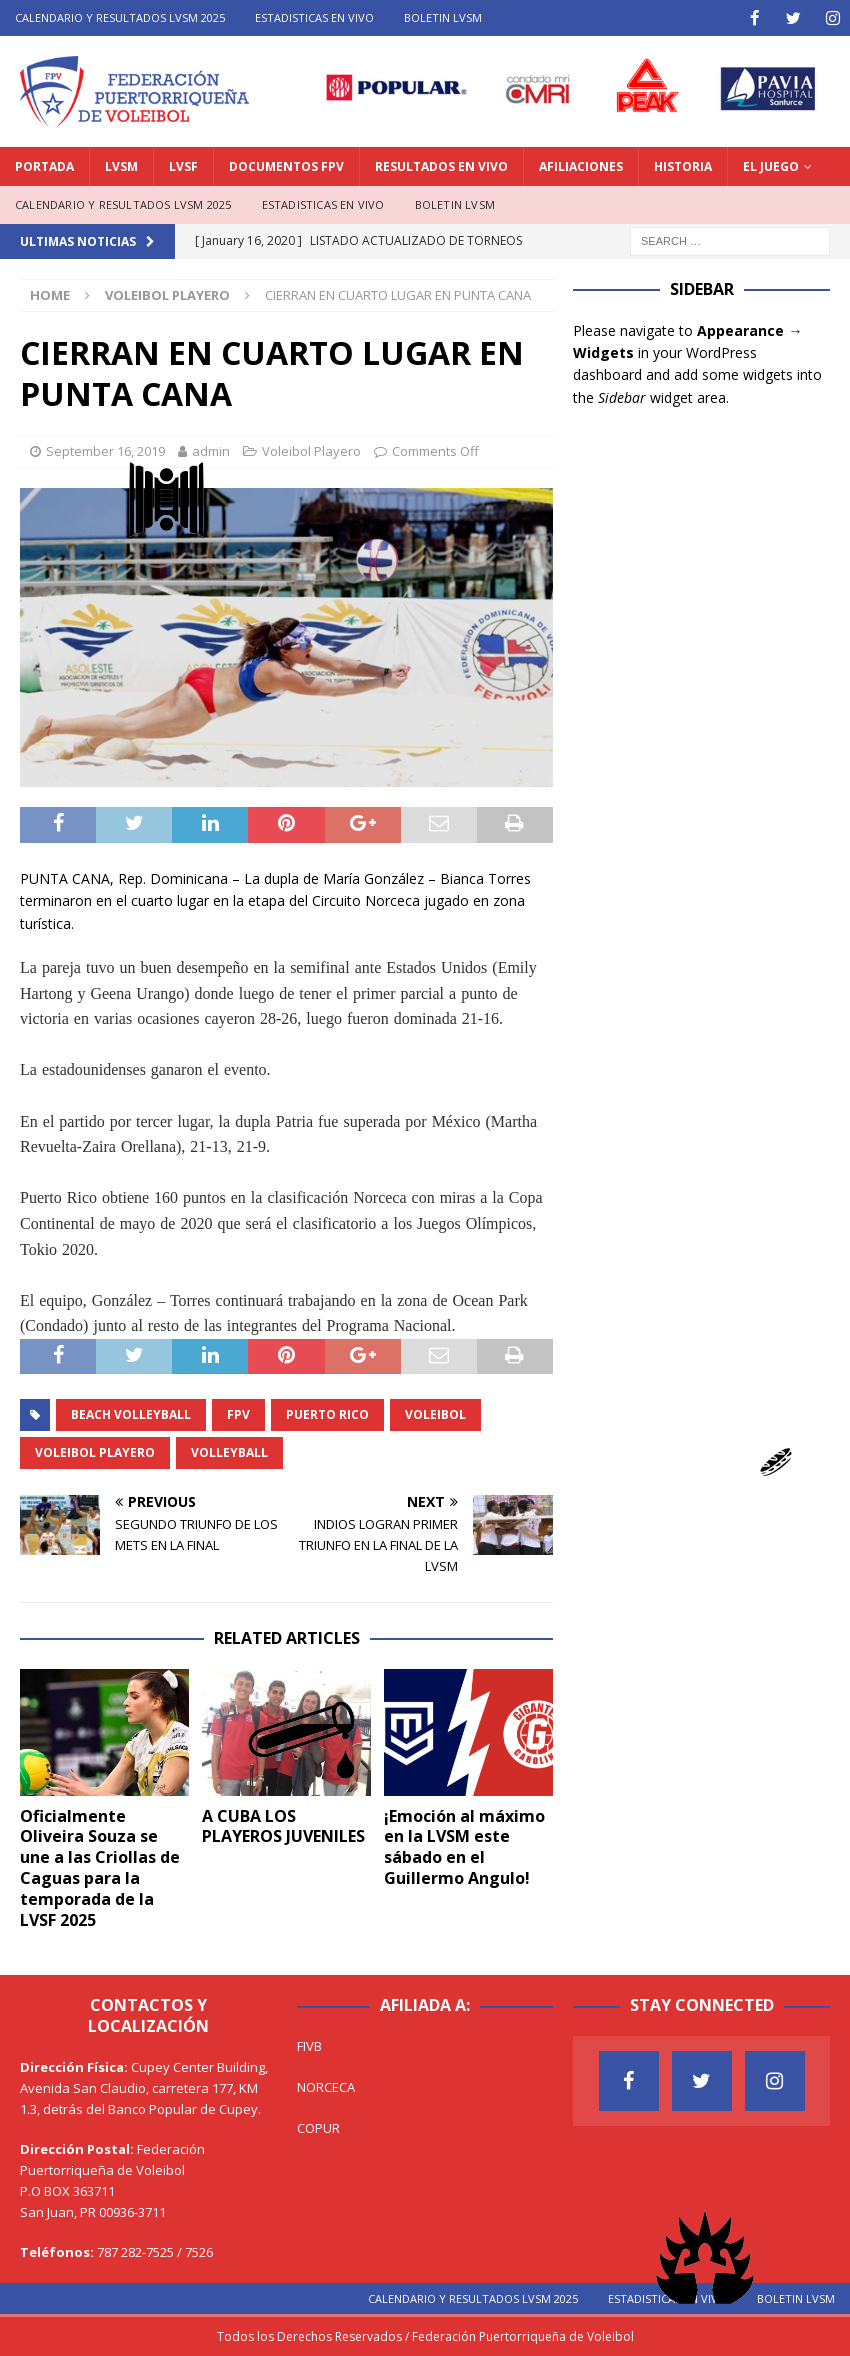 Image resolution: width=850 pixels, height=2356 pixels. I want to click on activate a power-up or special ability, so click(705, 2256).